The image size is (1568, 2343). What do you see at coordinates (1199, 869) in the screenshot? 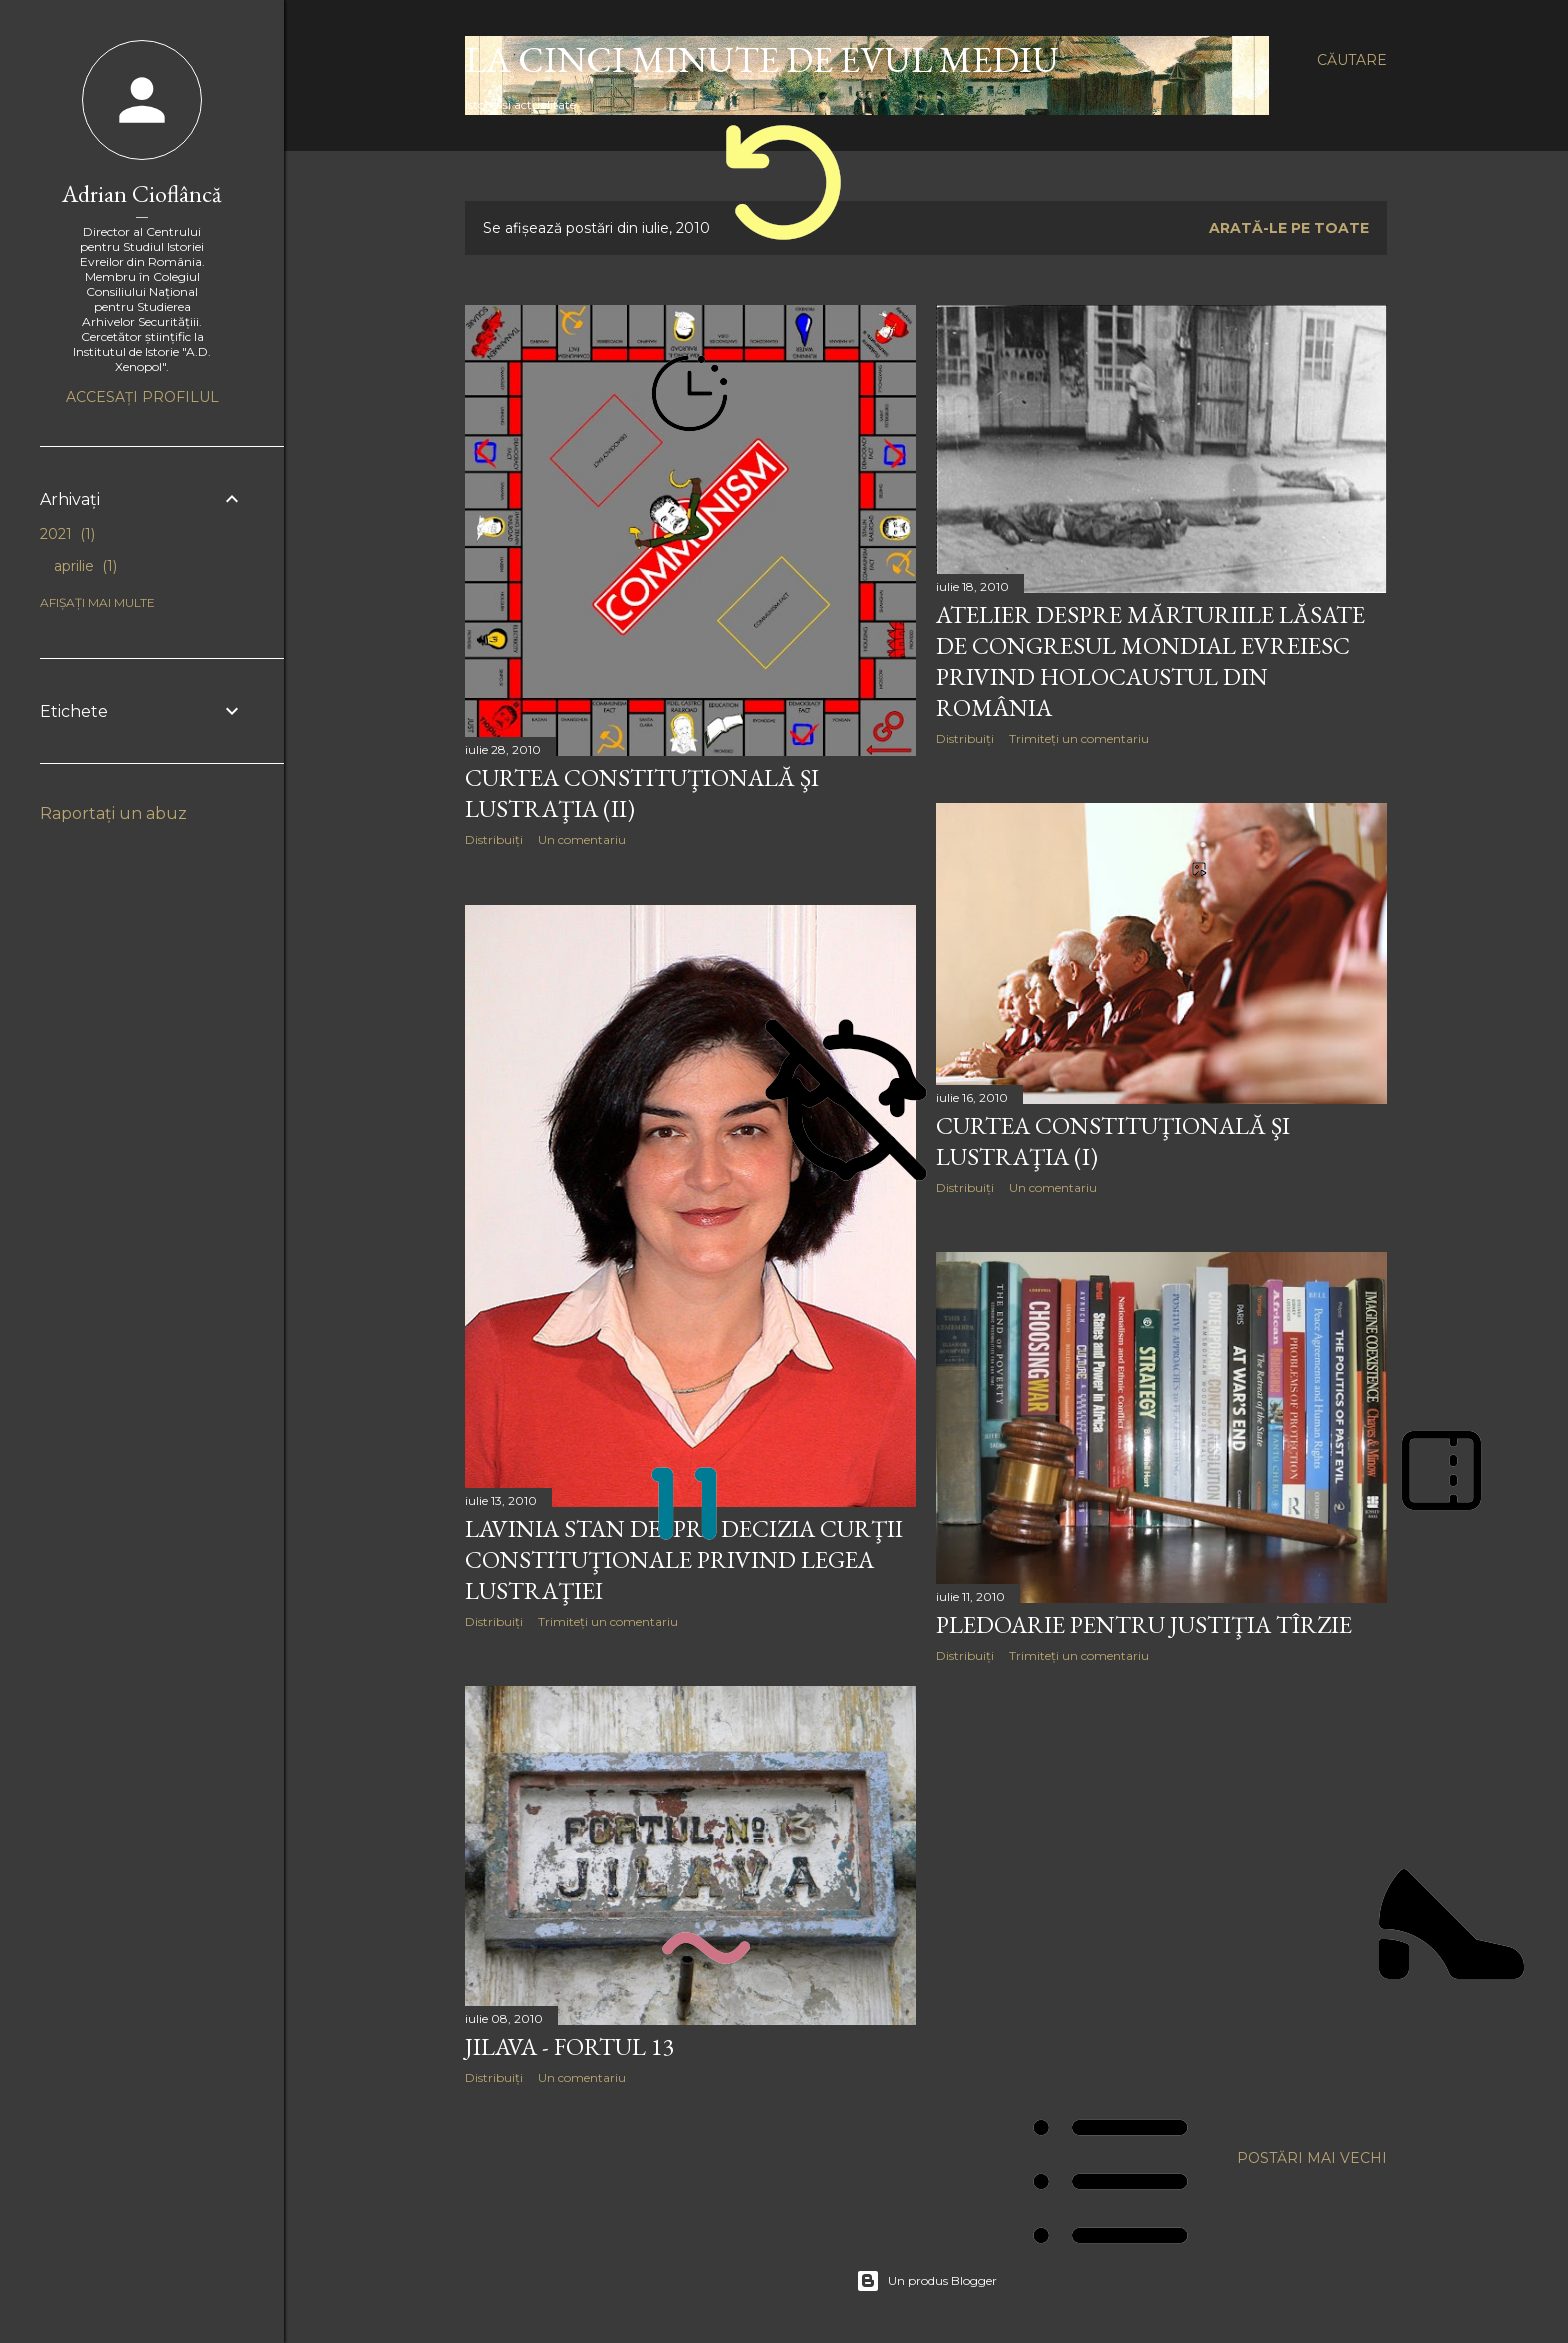
I see `play a slideshow or image gallery` at bounding box center [1199, 869].